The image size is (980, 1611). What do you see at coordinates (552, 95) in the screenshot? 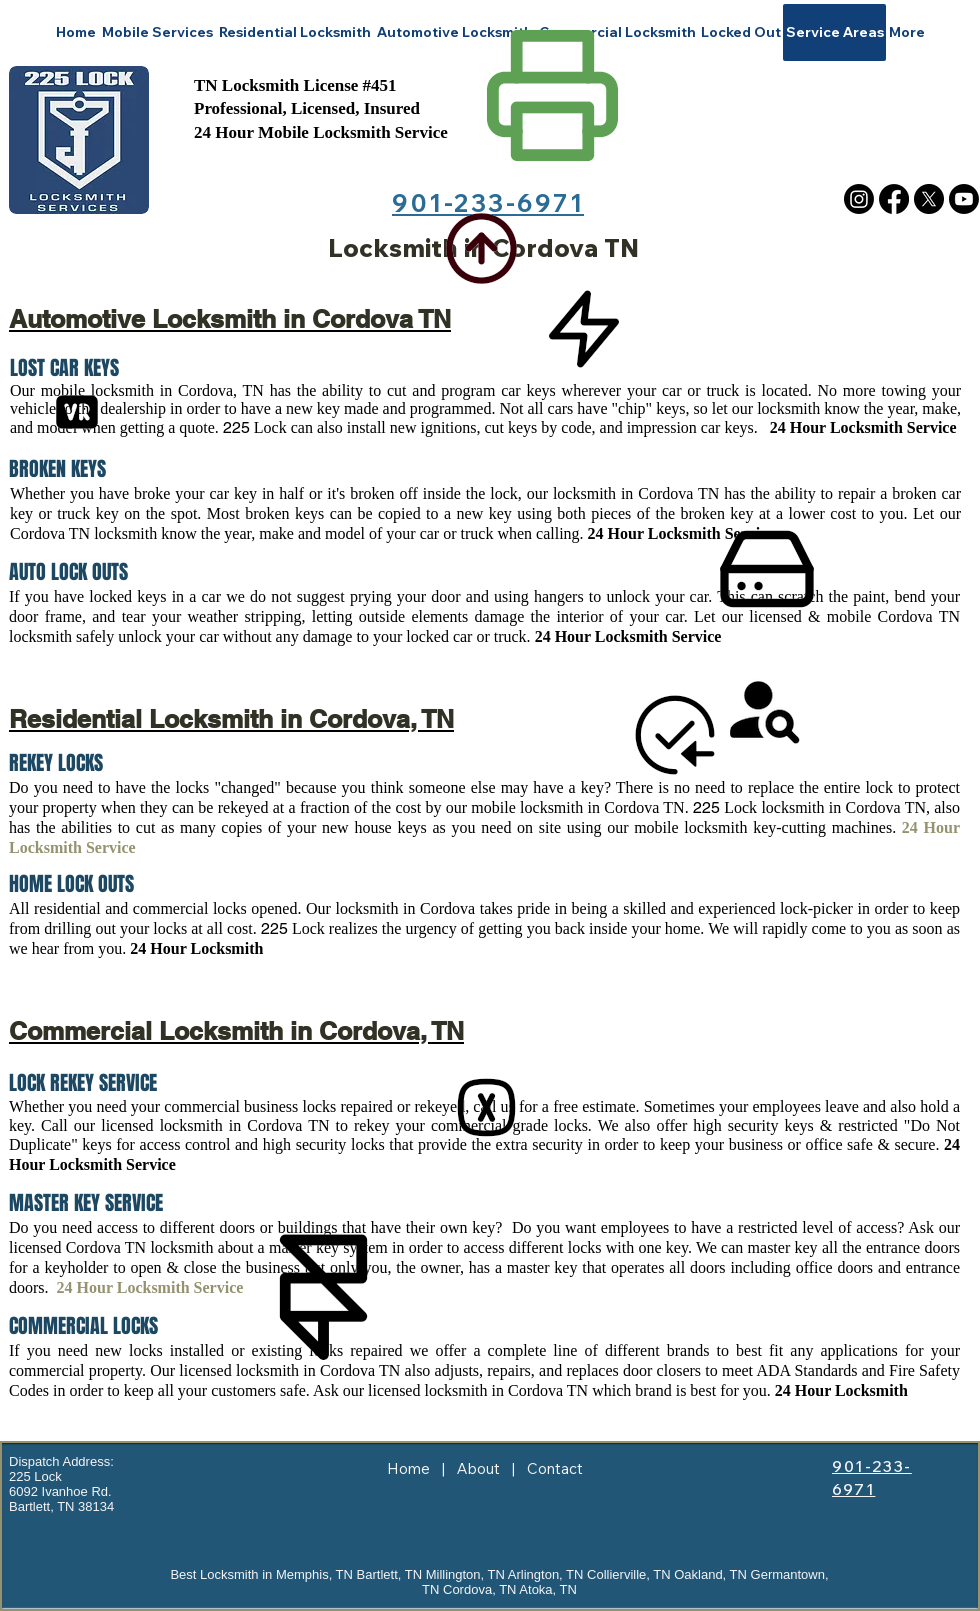
I see `print the current document` at bounding box center [552, 95].